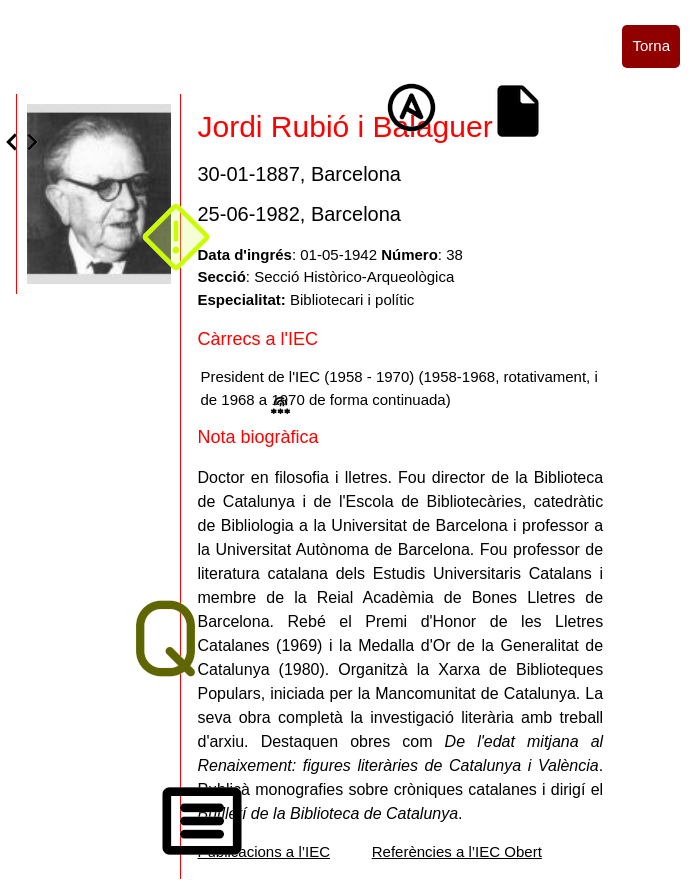  What do you see at coordinates (280, 404) in the screenshot?
I see `enable fingerprint authentication` at bounding box center [280, 404].